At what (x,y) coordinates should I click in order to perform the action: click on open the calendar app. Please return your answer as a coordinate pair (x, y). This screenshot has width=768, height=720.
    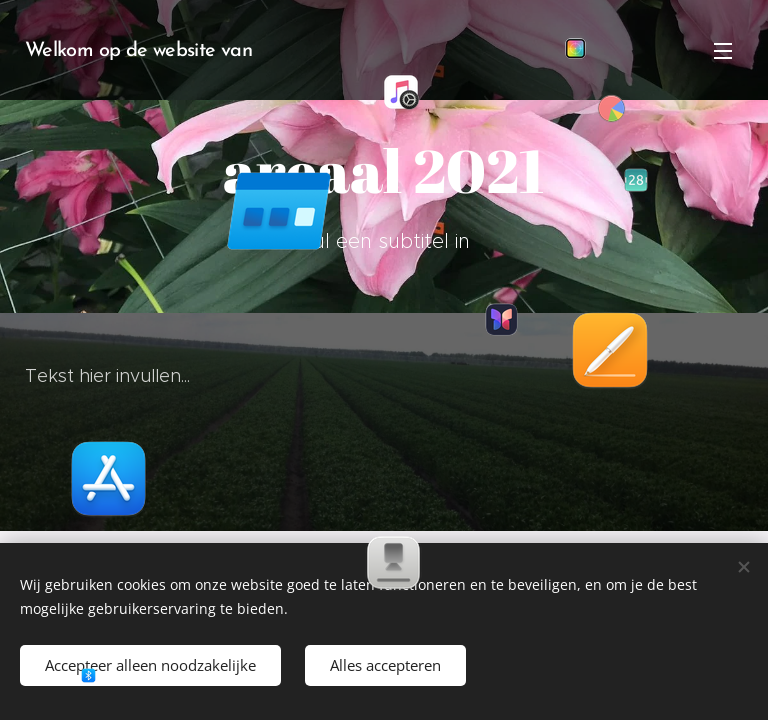
    Looking at the image, I should click on (636, 180).